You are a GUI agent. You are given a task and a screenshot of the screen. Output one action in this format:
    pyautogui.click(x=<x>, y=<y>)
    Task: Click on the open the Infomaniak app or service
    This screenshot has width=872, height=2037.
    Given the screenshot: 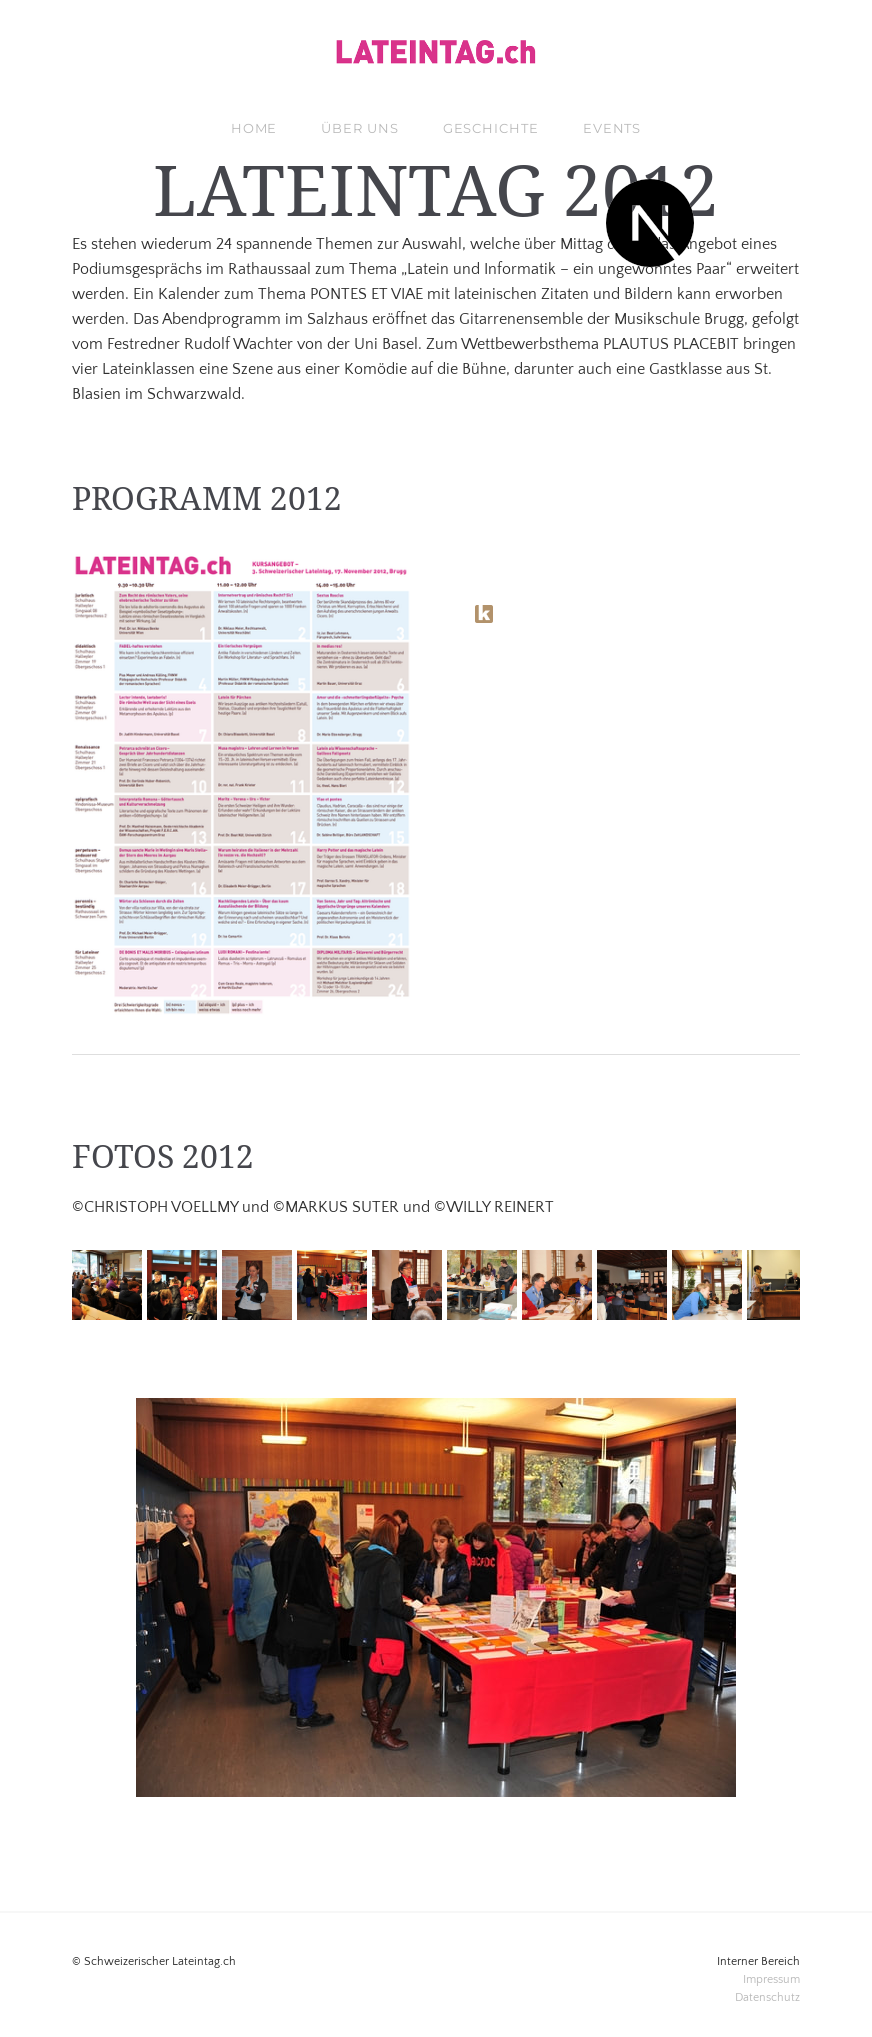 What is the action you would take?
    pyautogui.click(x=484, y=614)
    